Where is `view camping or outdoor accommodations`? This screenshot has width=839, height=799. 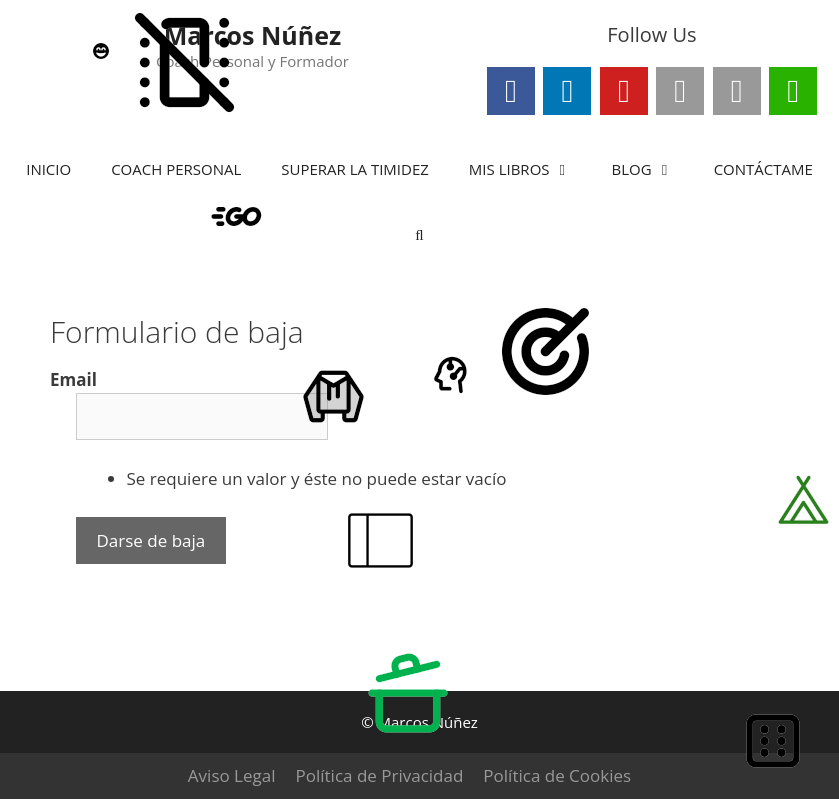 view camping or outdoor accommodations is located at coordinates (803, 502).